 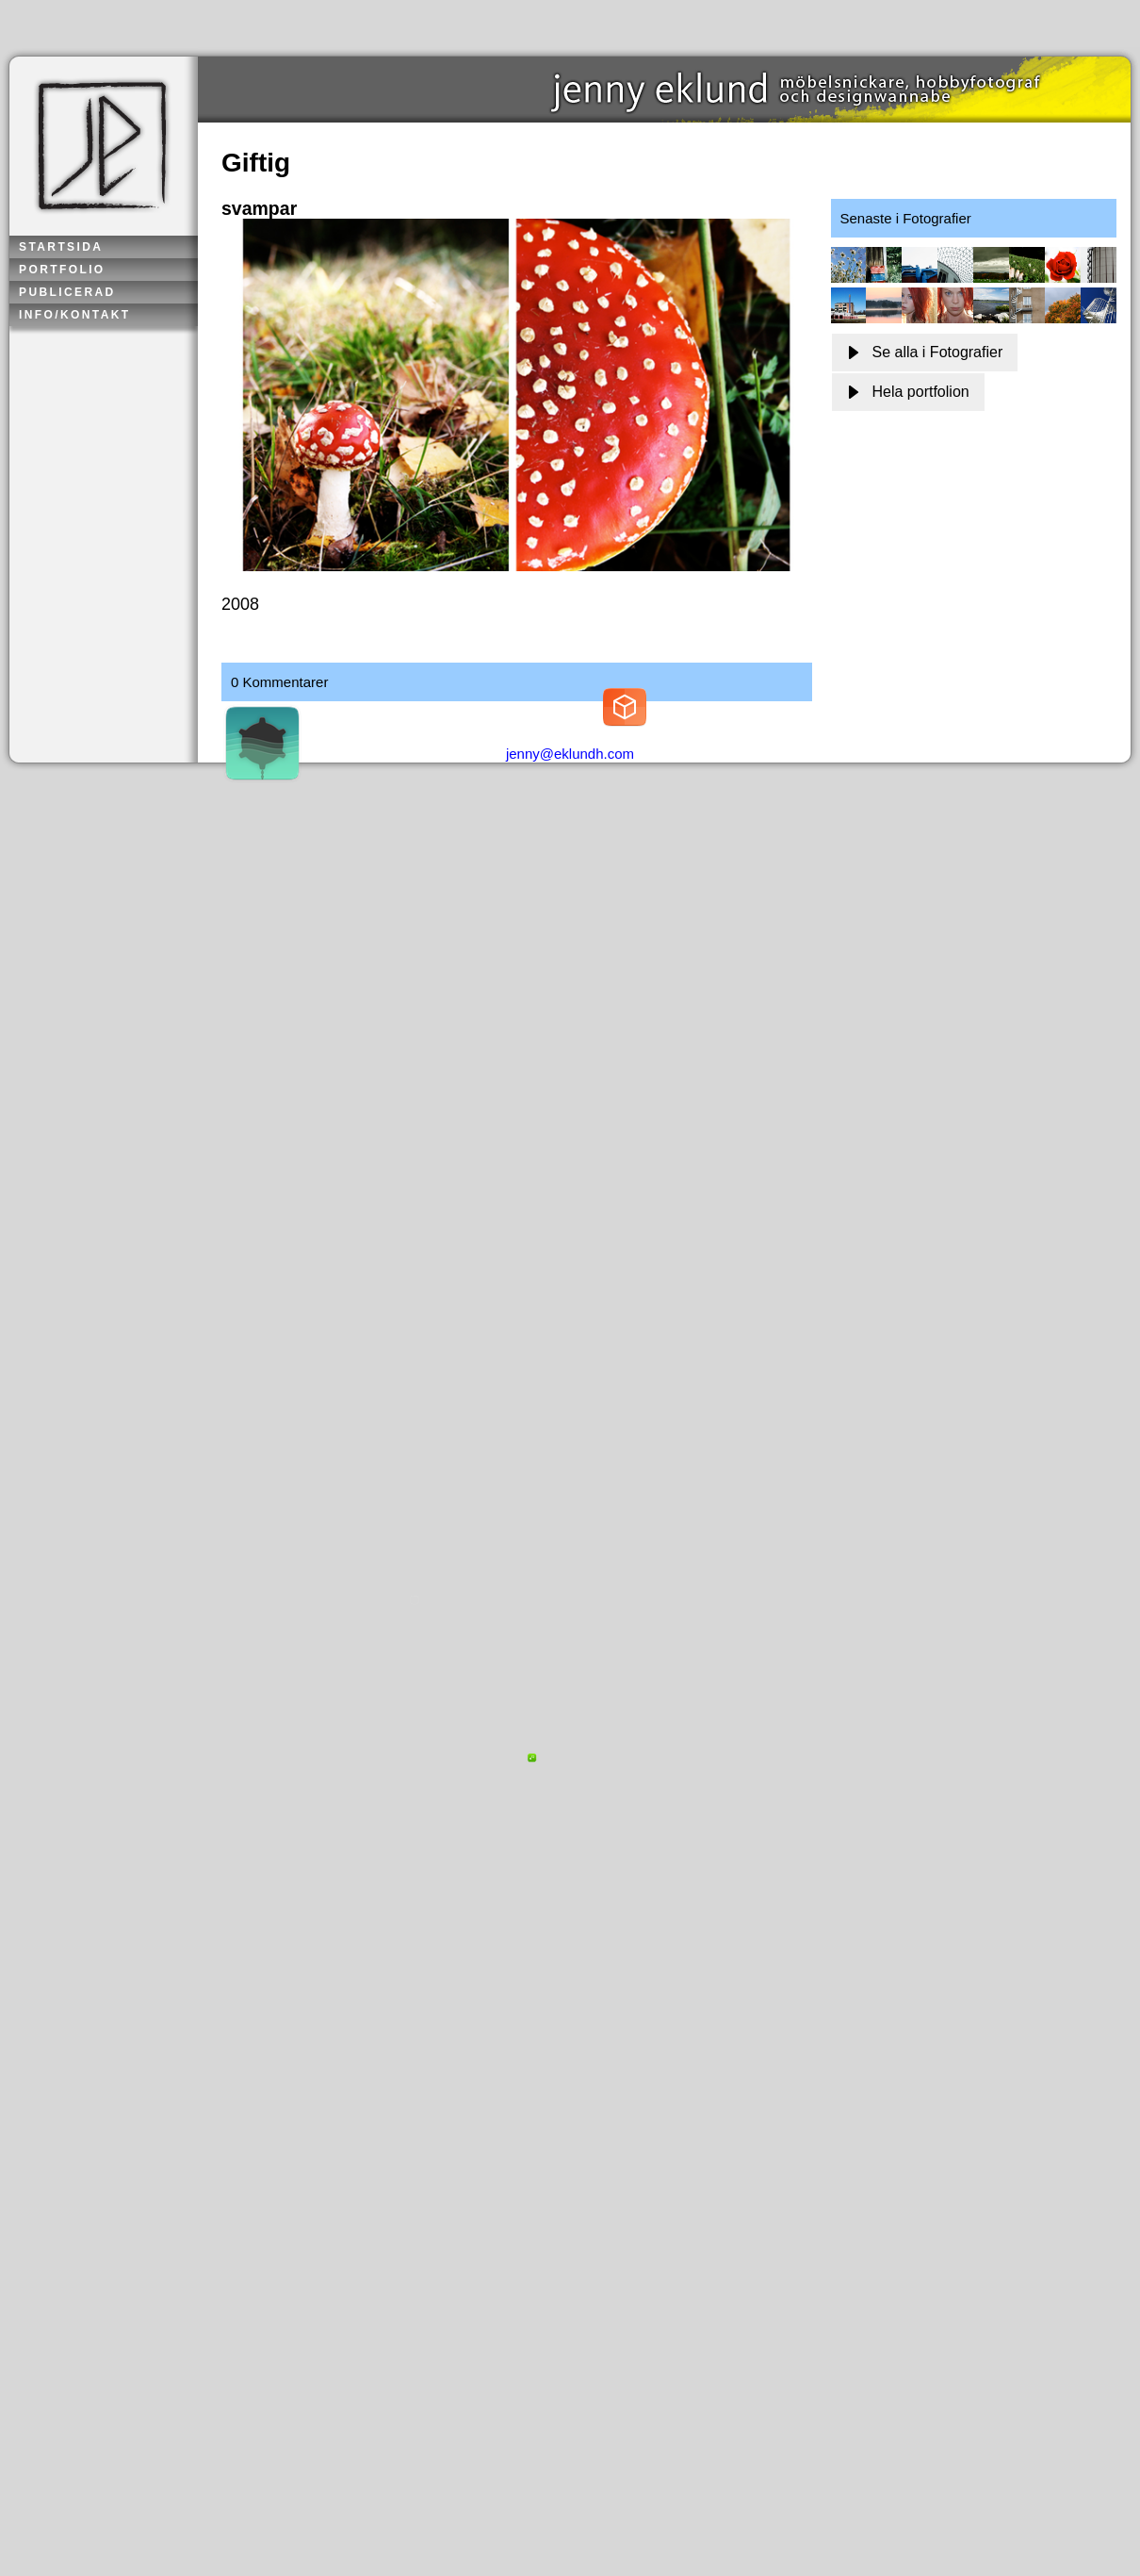 What do you see at coordinates (625, 706) in the screenshot?
I see `3D model file in STL binary format` at bounding box center [625, 706].